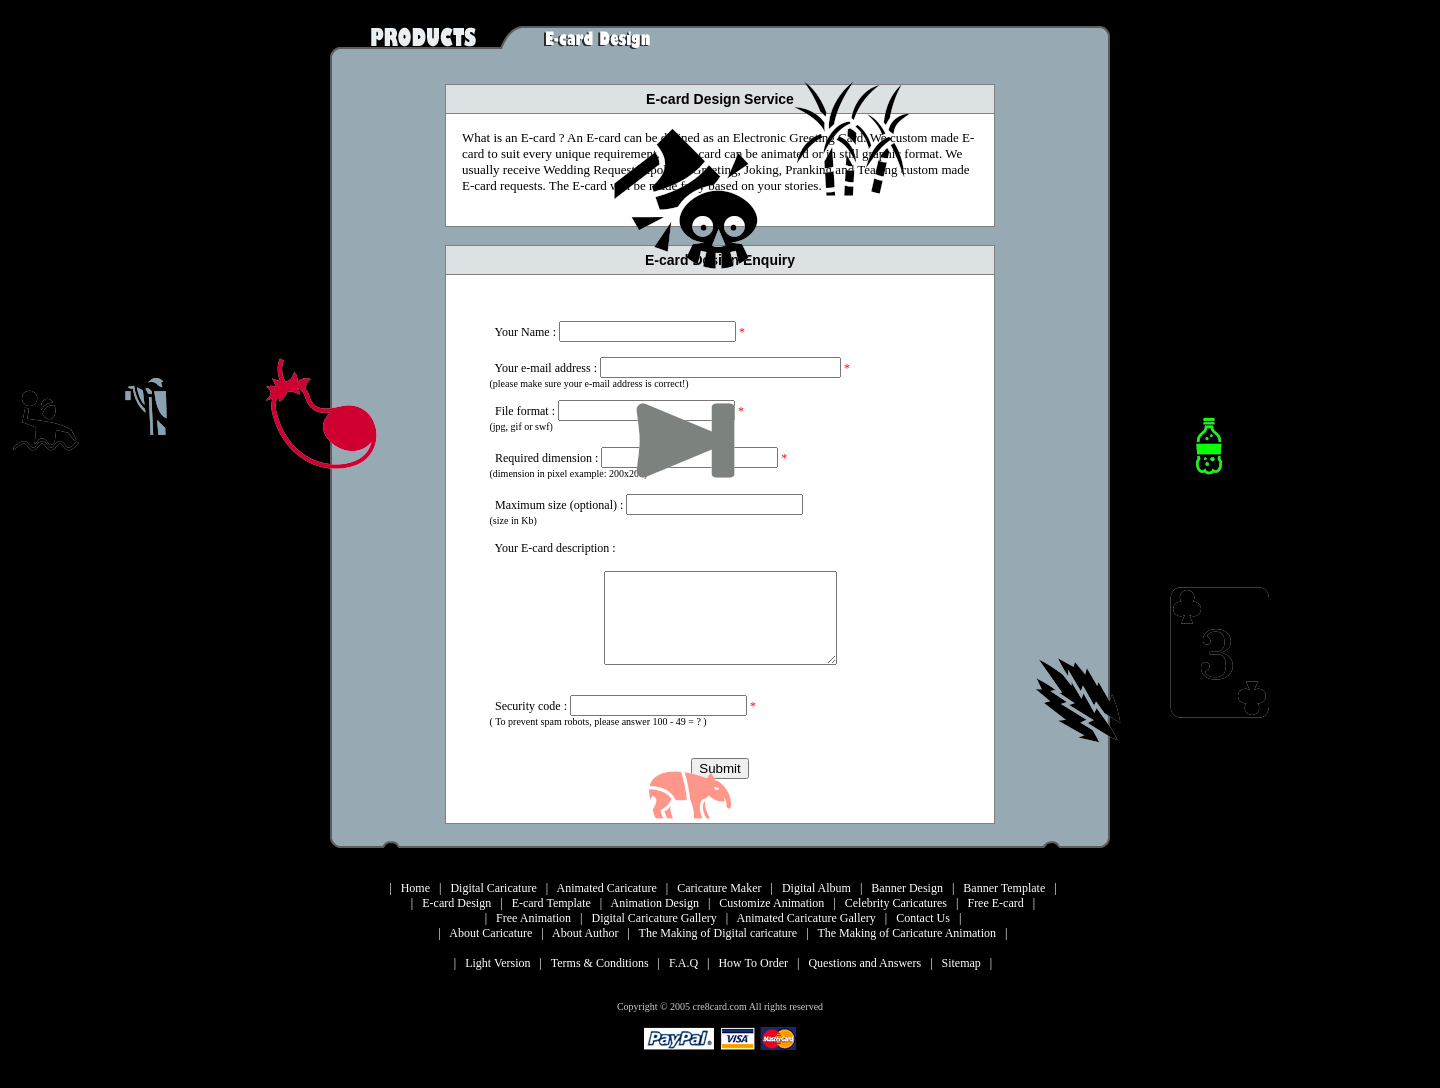  What do you see at coordinates (685, 440) in the screenshot?
I see `skip to next track or media` at bounding box center [685, 440].